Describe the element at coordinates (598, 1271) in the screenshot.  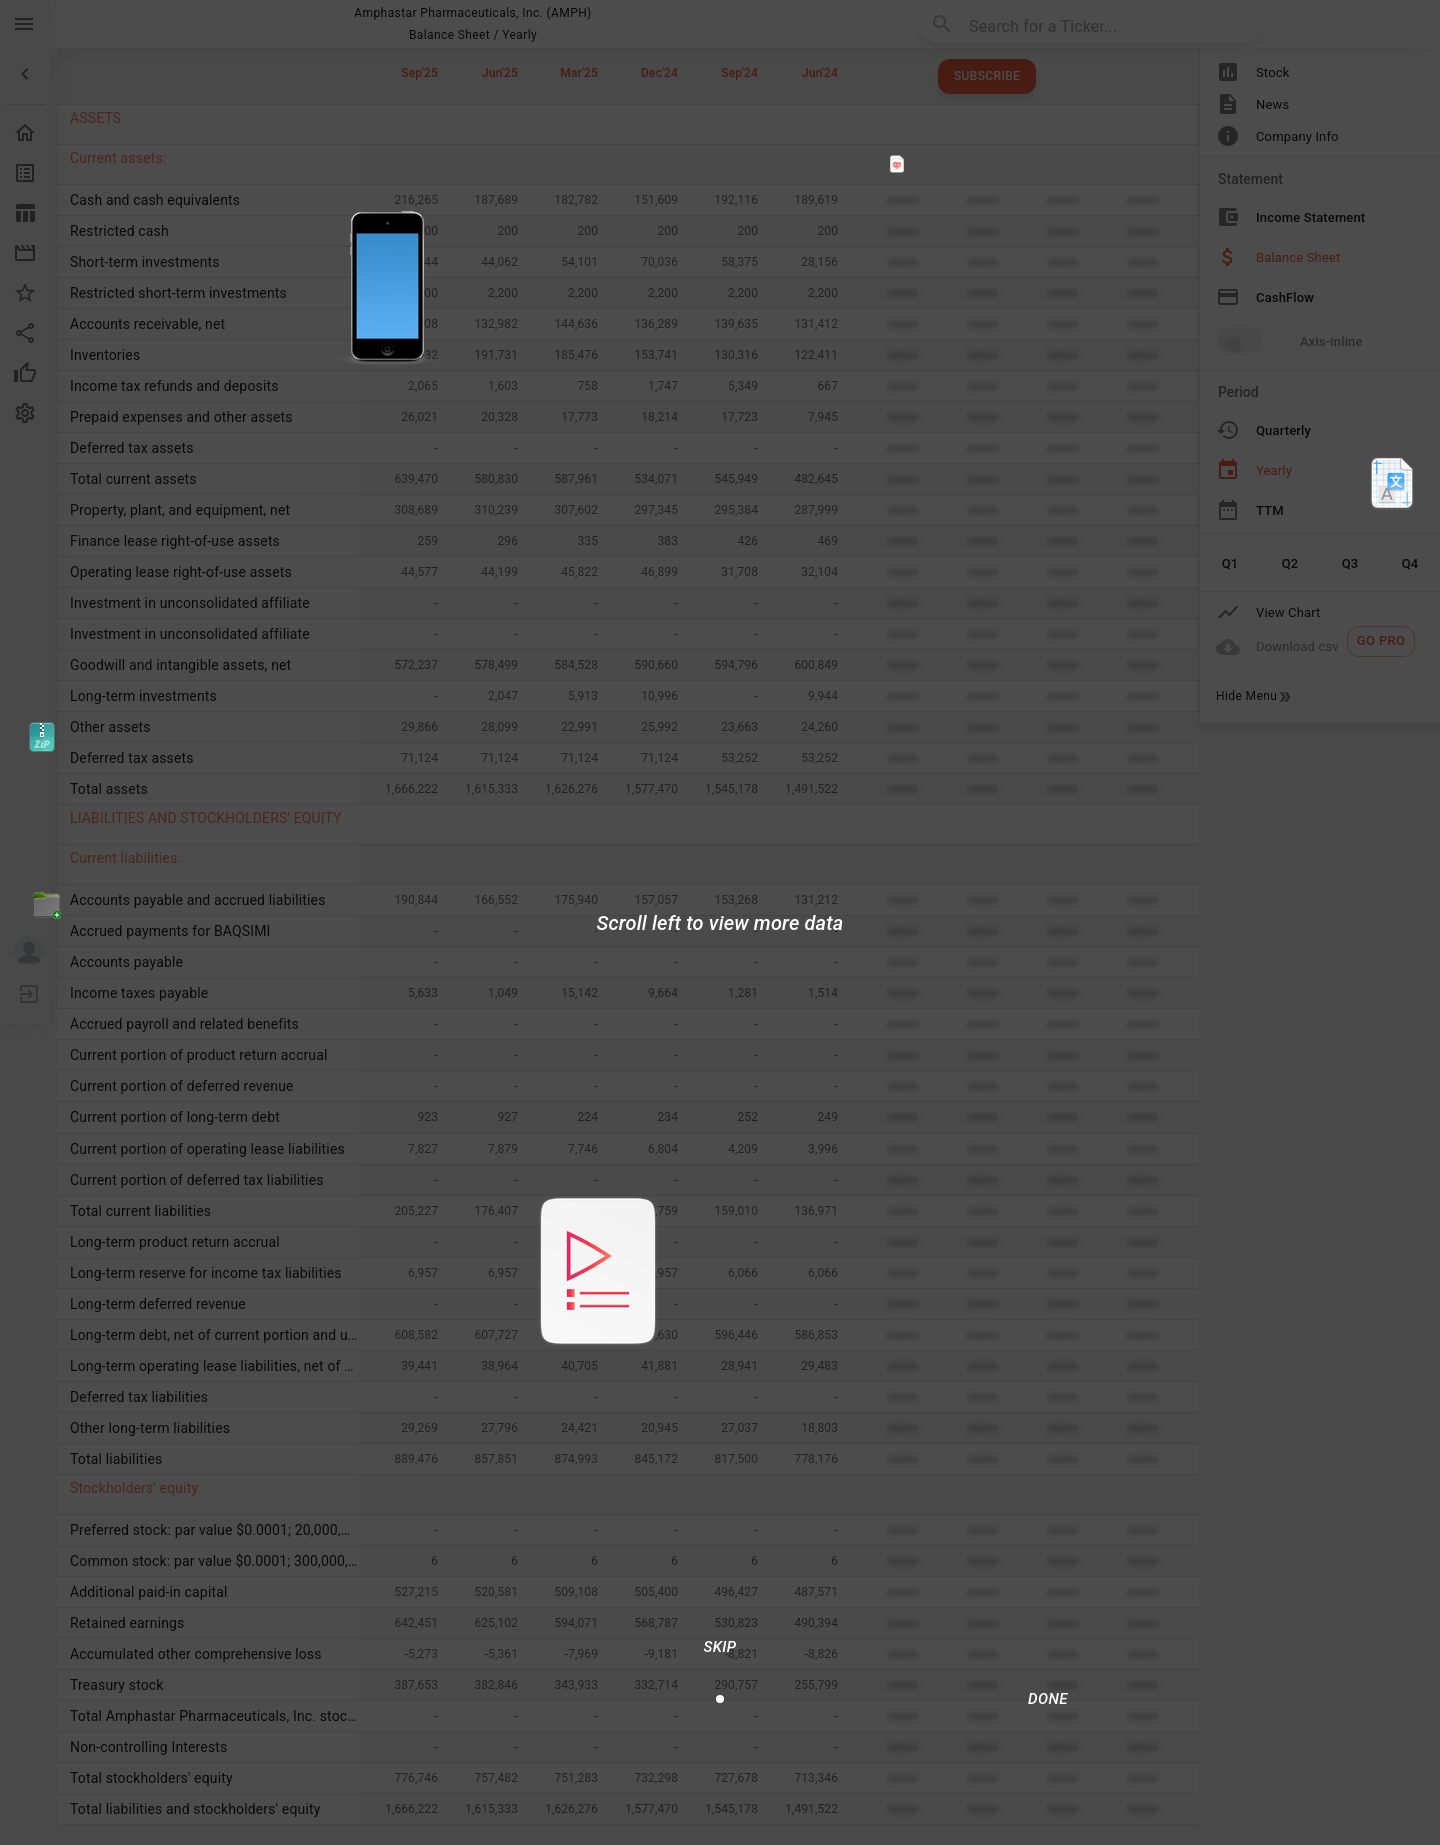
I see `an mpegurl audio playlist file` at that location.